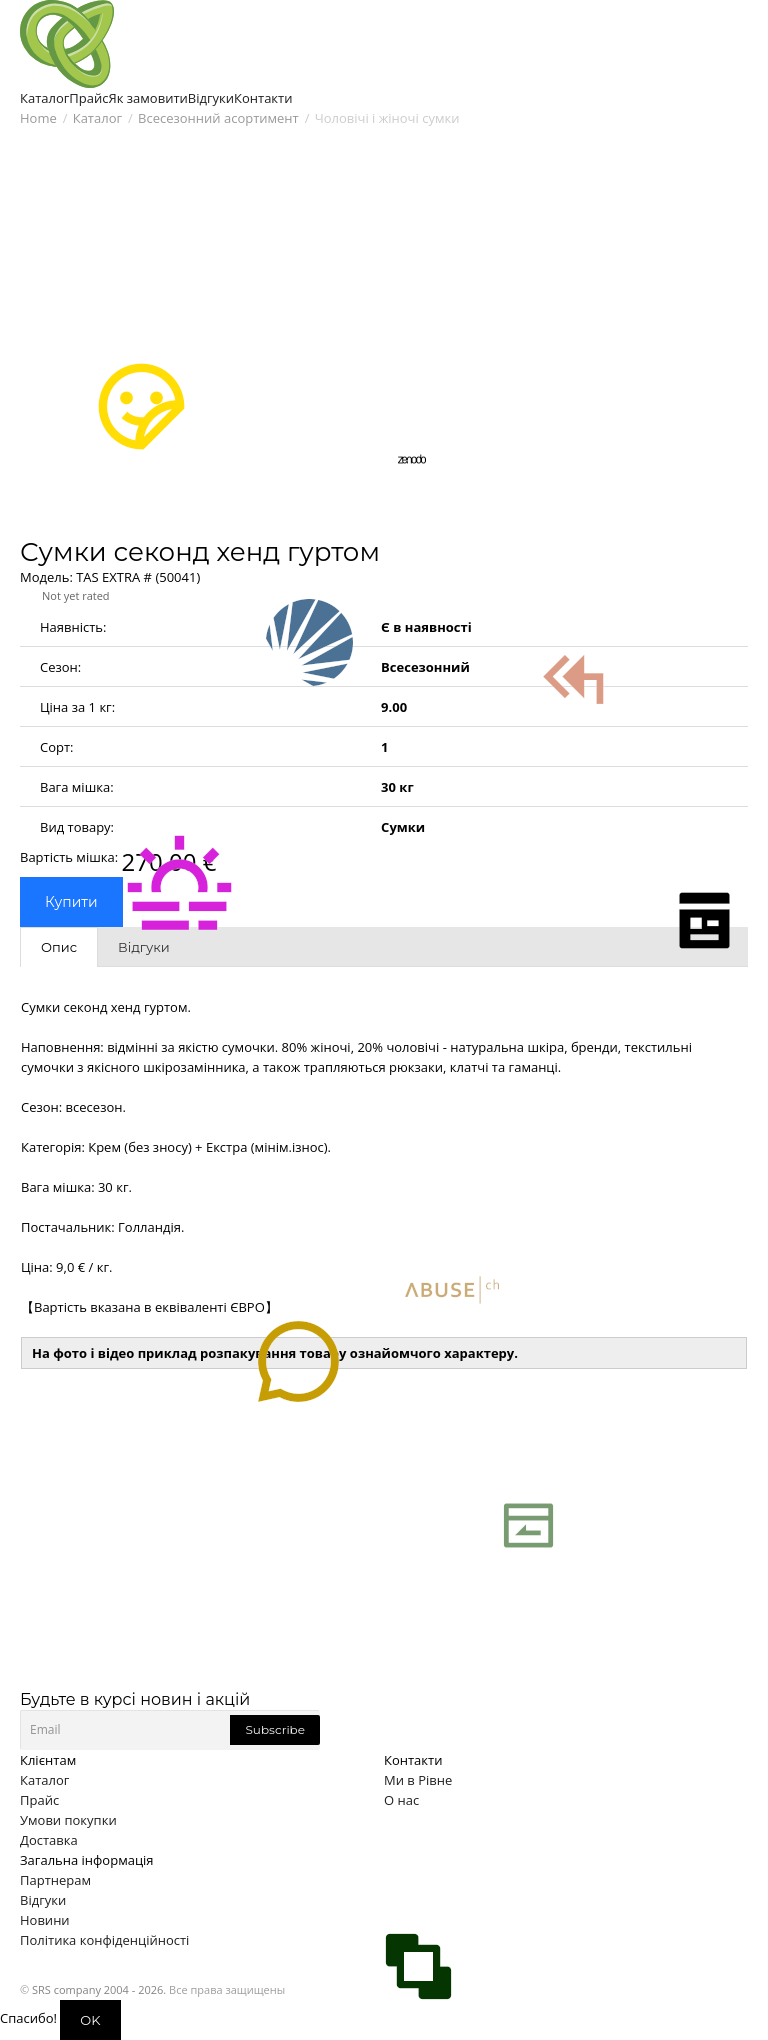  What do you see at coordinates (418, 1966) in the screenshot?
I see `bring selected layer to front` at bounding box center [418, 1966].